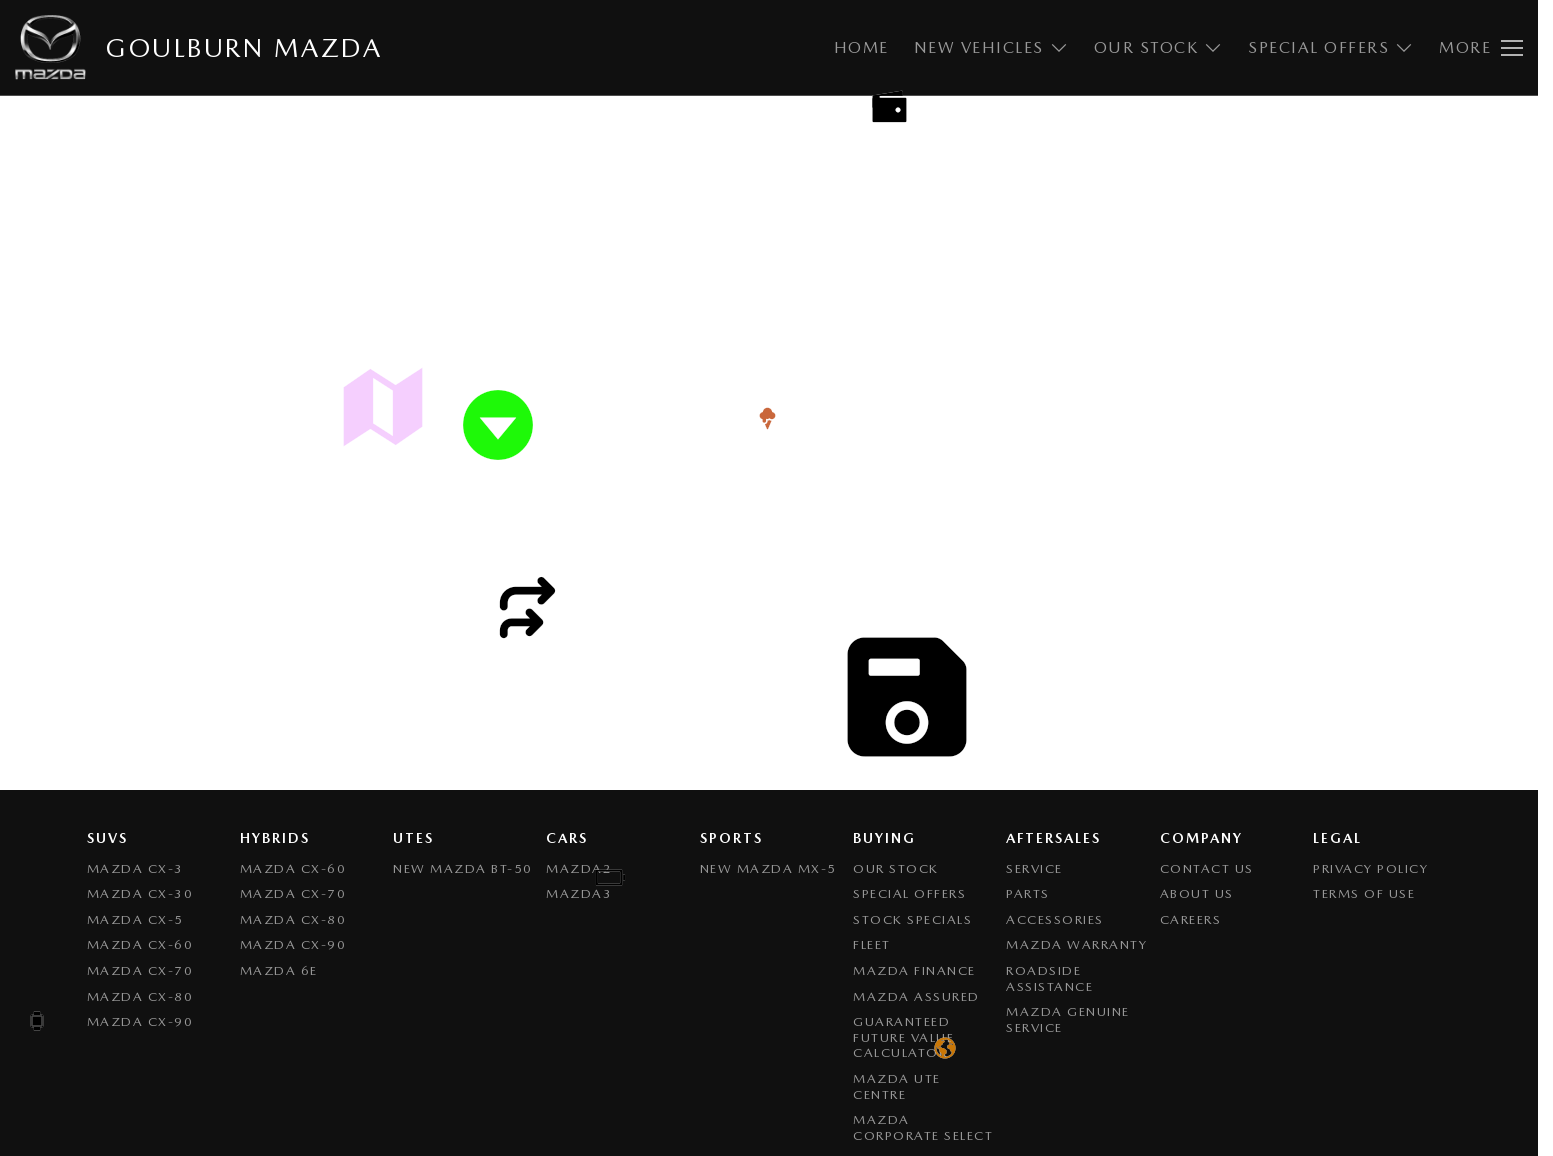 This screenshot has width=1553, height=1156. I want to click on switch to global or worldwide view, so click(945, 1048).